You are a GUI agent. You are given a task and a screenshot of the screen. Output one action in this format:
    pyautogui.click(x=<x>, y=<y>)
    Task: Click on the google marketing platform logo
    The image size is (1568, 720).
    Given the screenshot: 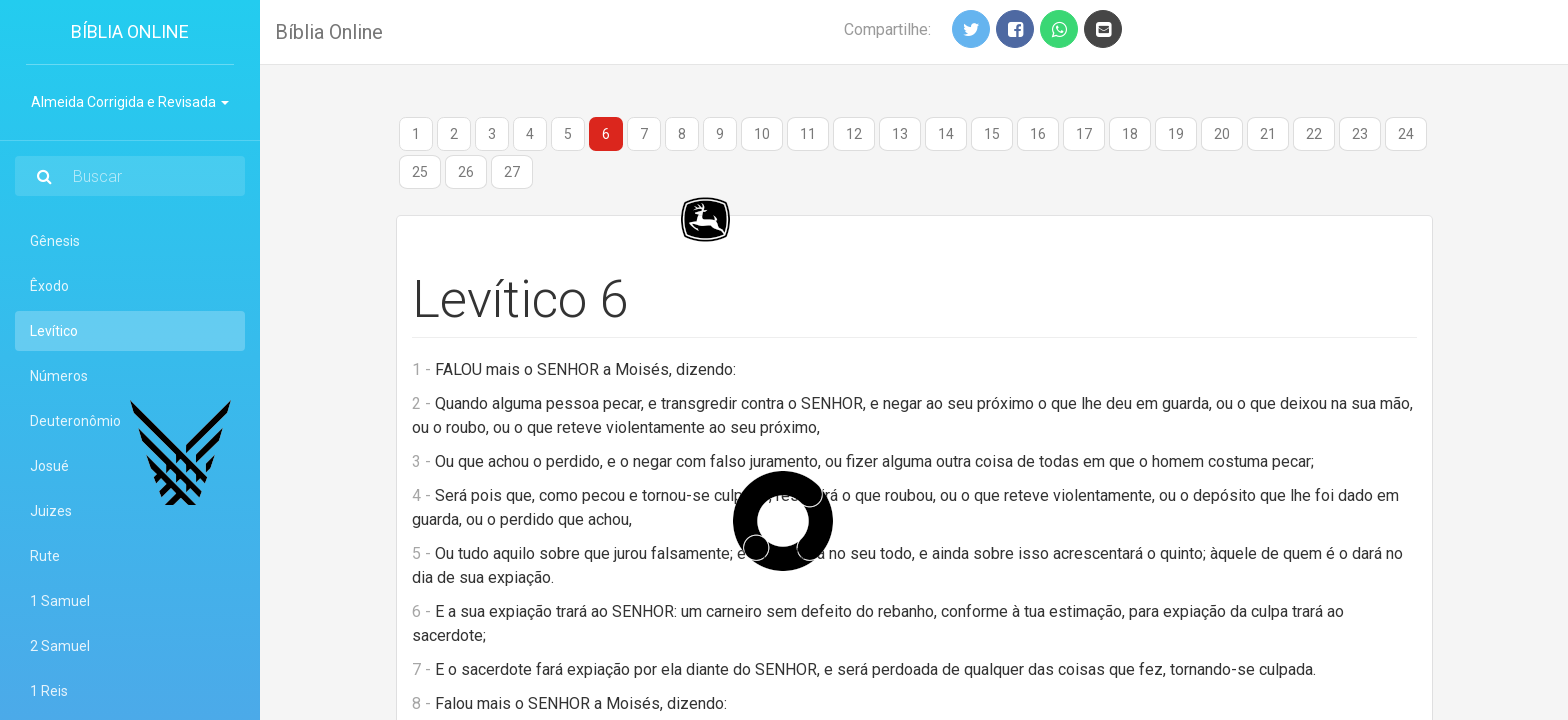 What is the action you would take?
    pyautogui.click(x=783, y=521)
    